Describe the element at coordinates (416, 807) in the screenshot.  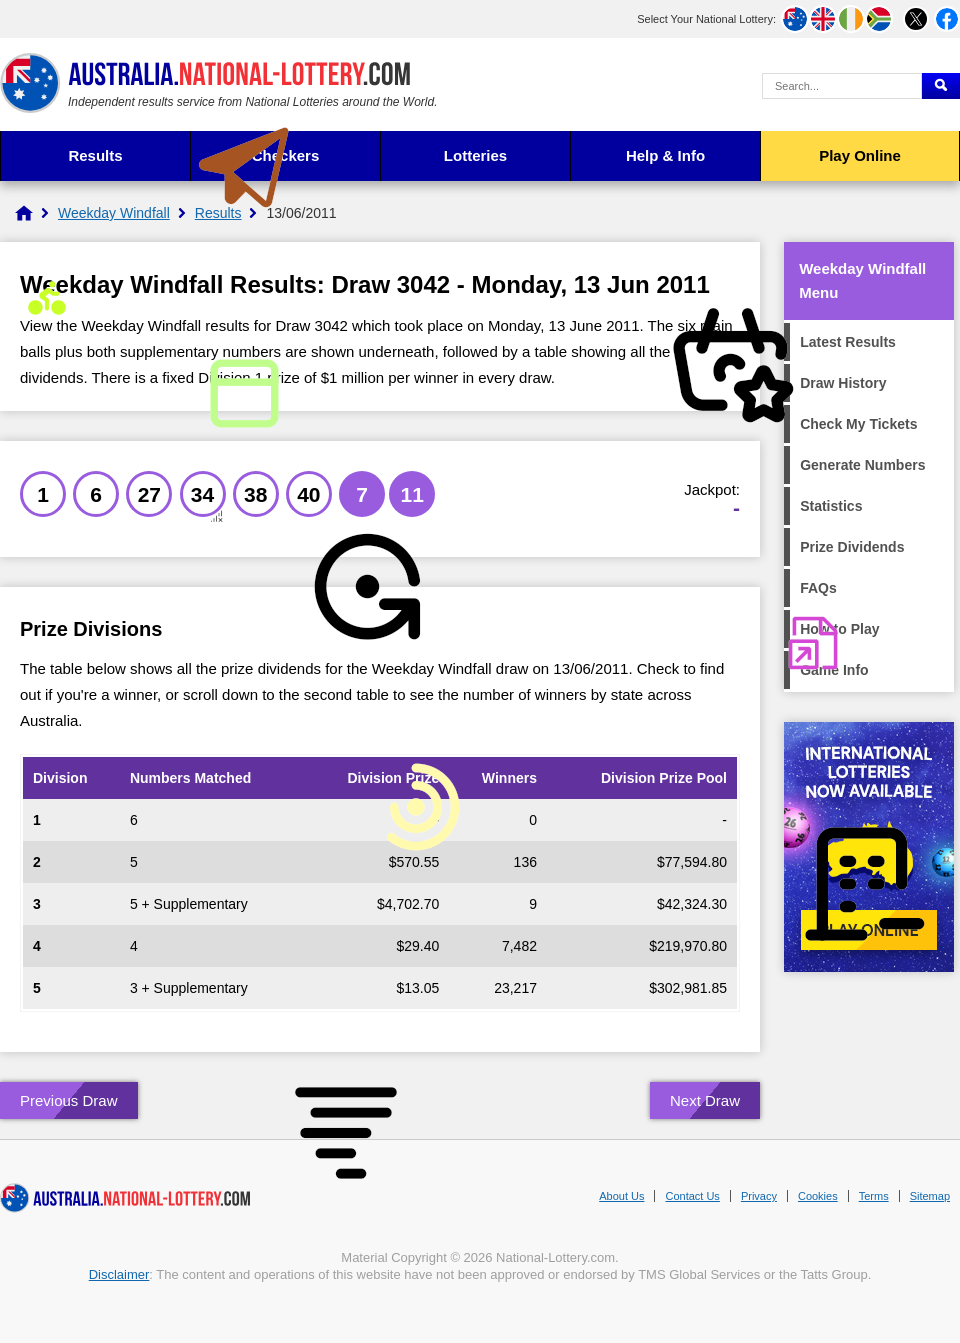
I see `view circular chart or arc graph data` at that location.